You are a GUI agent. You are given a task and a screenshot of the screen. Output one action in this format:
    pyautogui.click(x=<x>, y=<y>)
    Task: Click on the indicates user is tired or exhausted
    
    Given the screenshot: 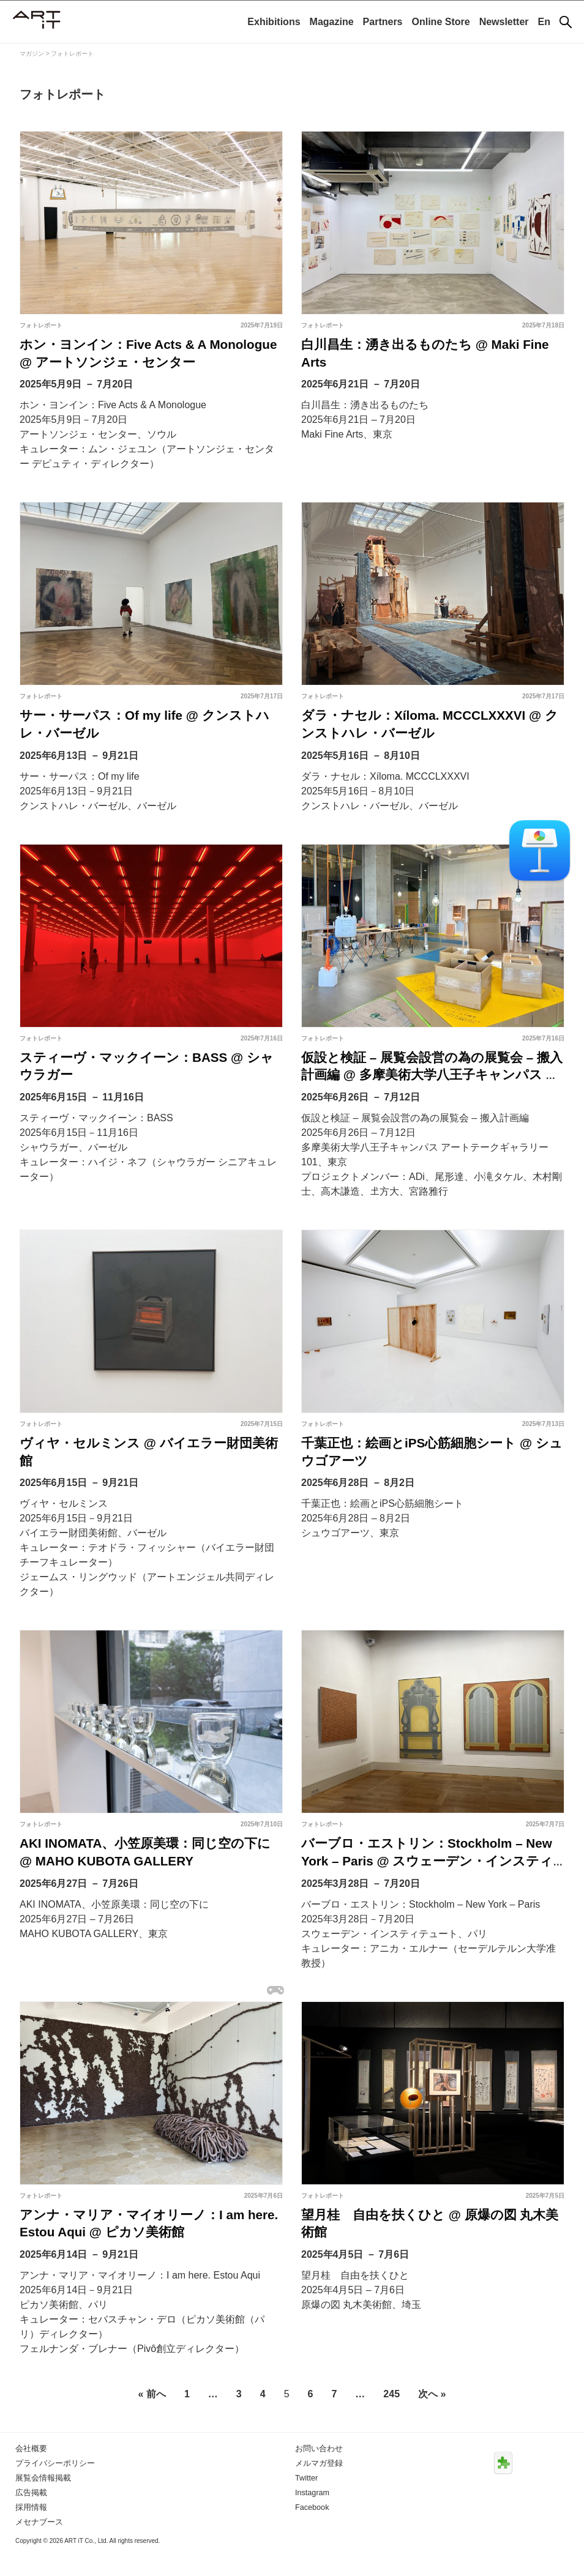 What is the action you would take?
    pyautogui.click(x=411, y=2100)
    